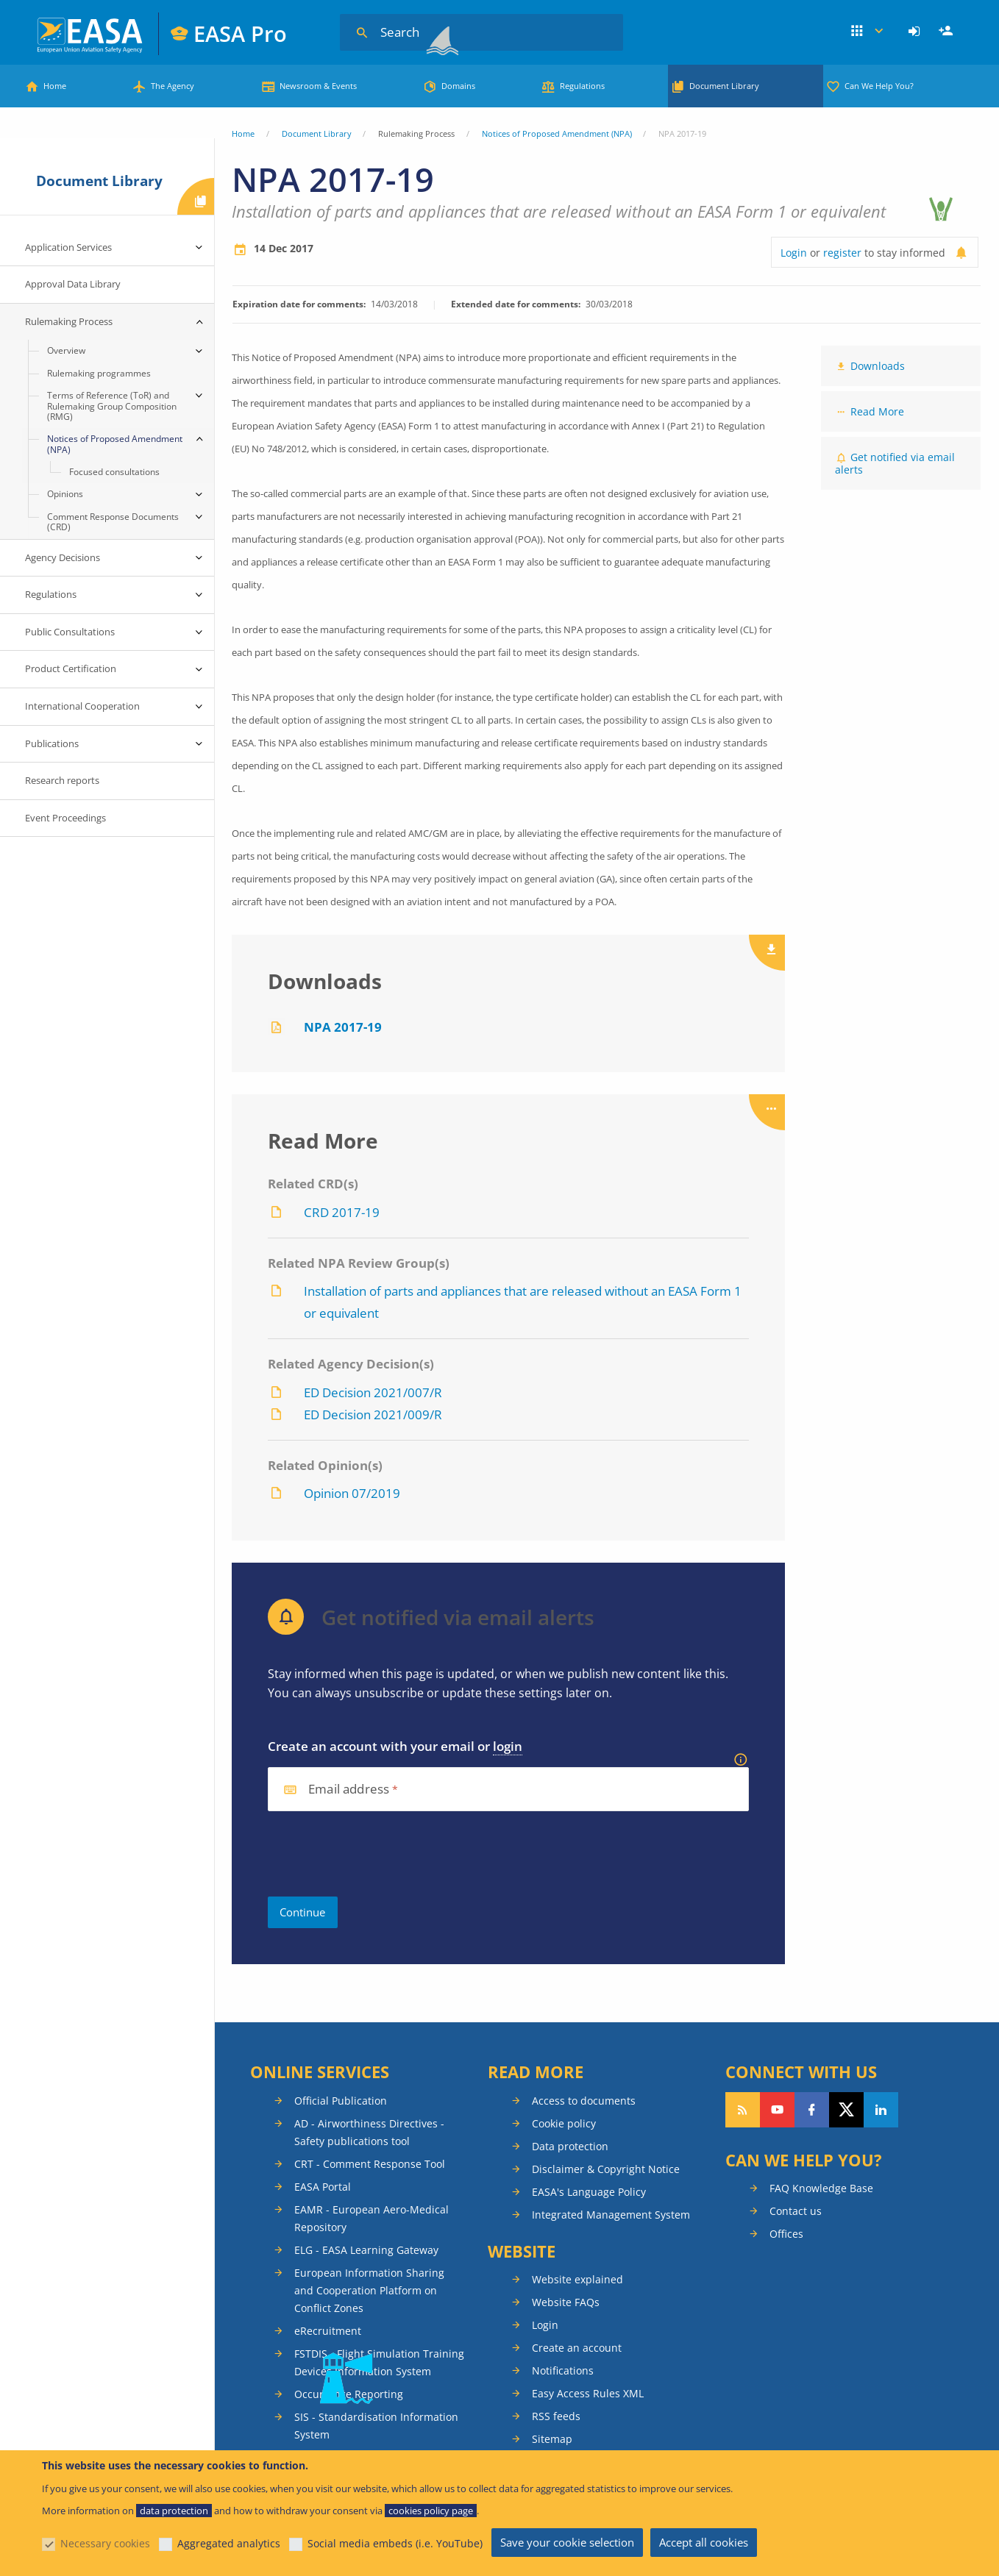  Describe the element at coordinates (346, 2377) in the screenshot. I see `navigate to coastal or maritime features` at that location.